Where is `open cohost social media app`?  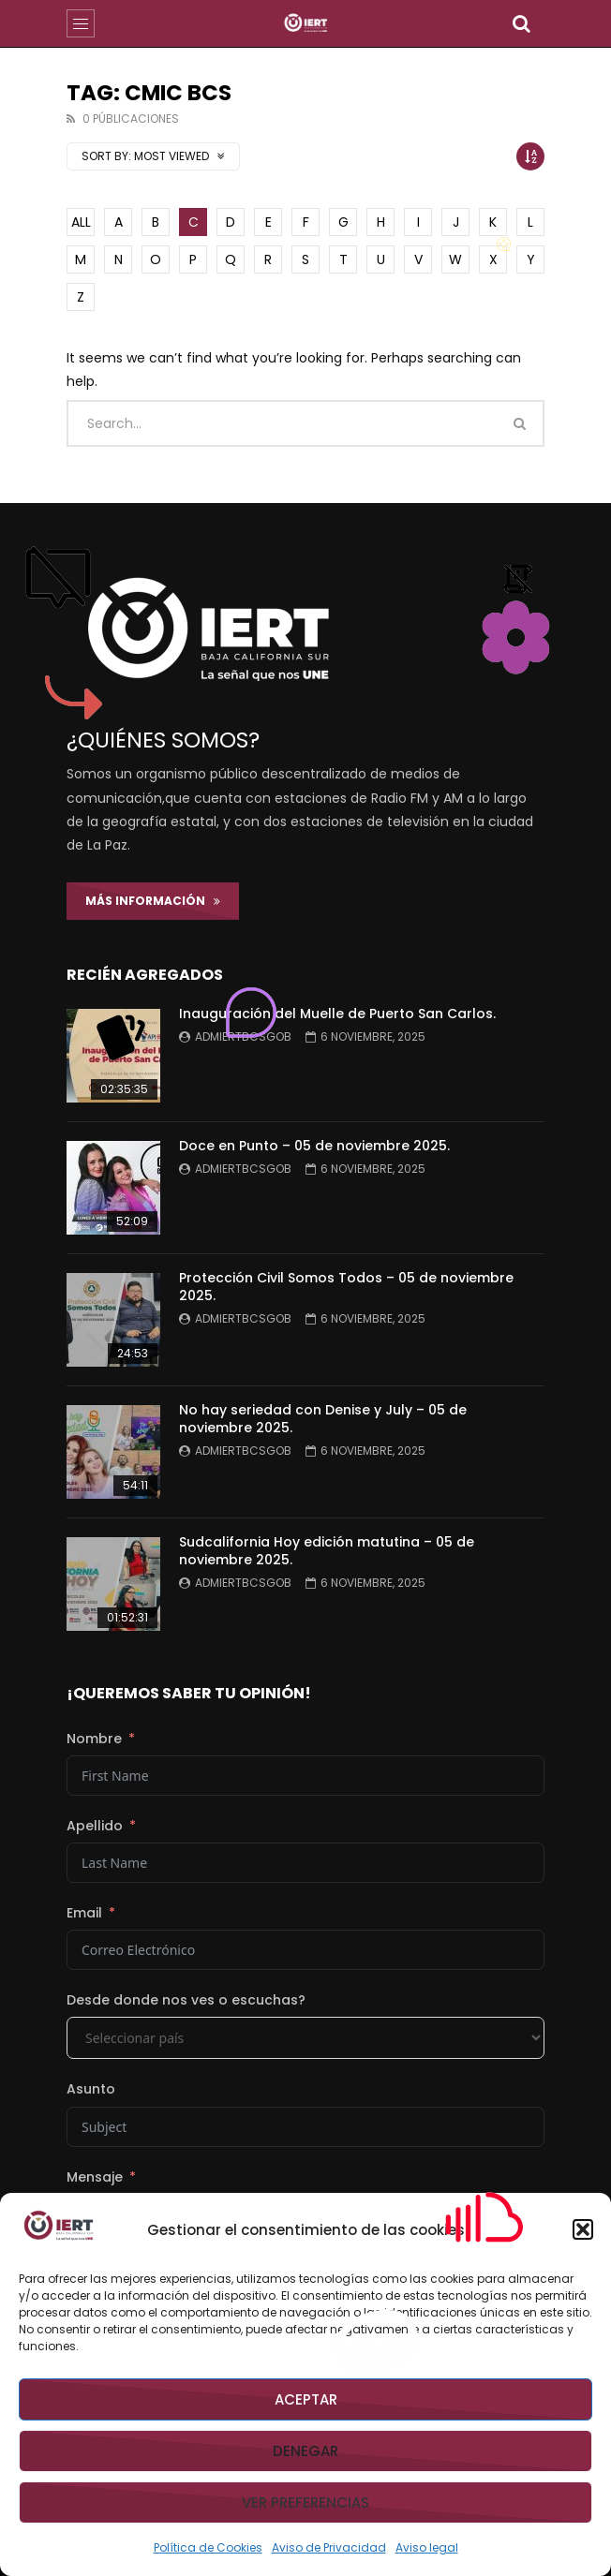 open cohost social media app is located at coordinates (377, 2344).